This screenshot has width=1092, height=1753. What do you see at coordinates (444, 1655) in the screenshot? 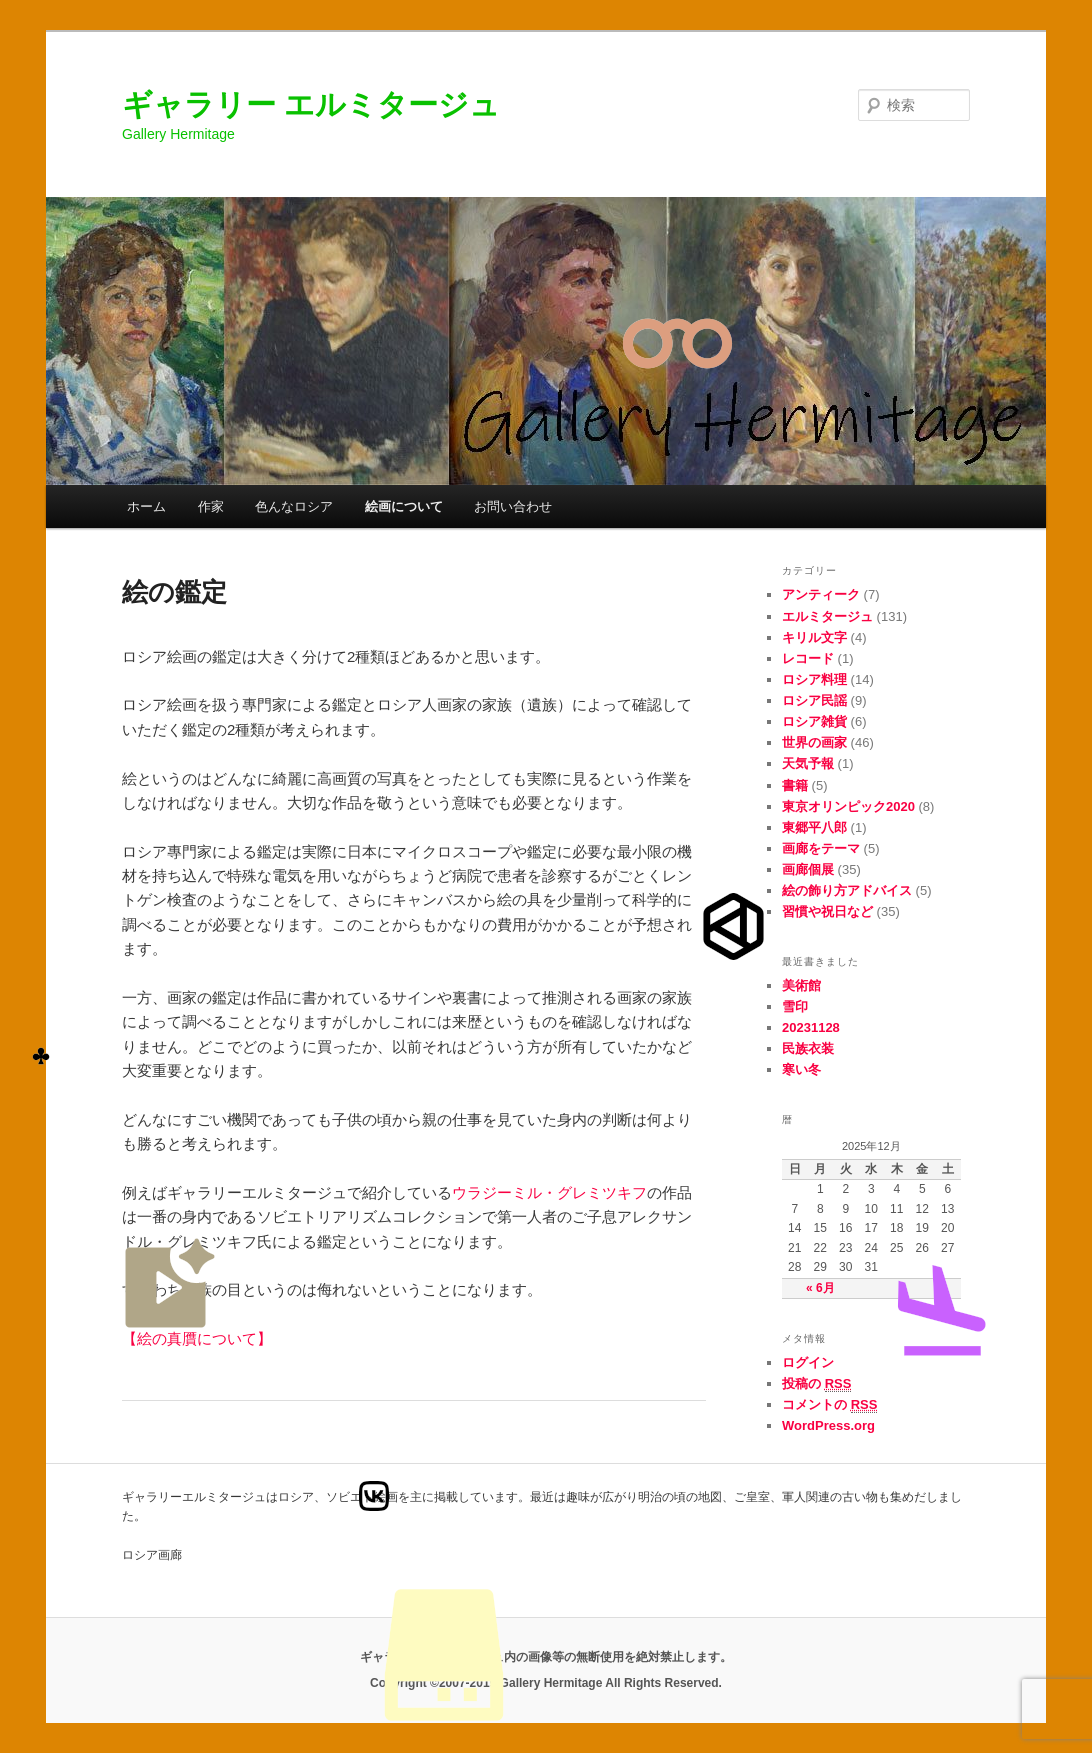
I see `access external storage or hard drive` at bounding box center [444, 1655].